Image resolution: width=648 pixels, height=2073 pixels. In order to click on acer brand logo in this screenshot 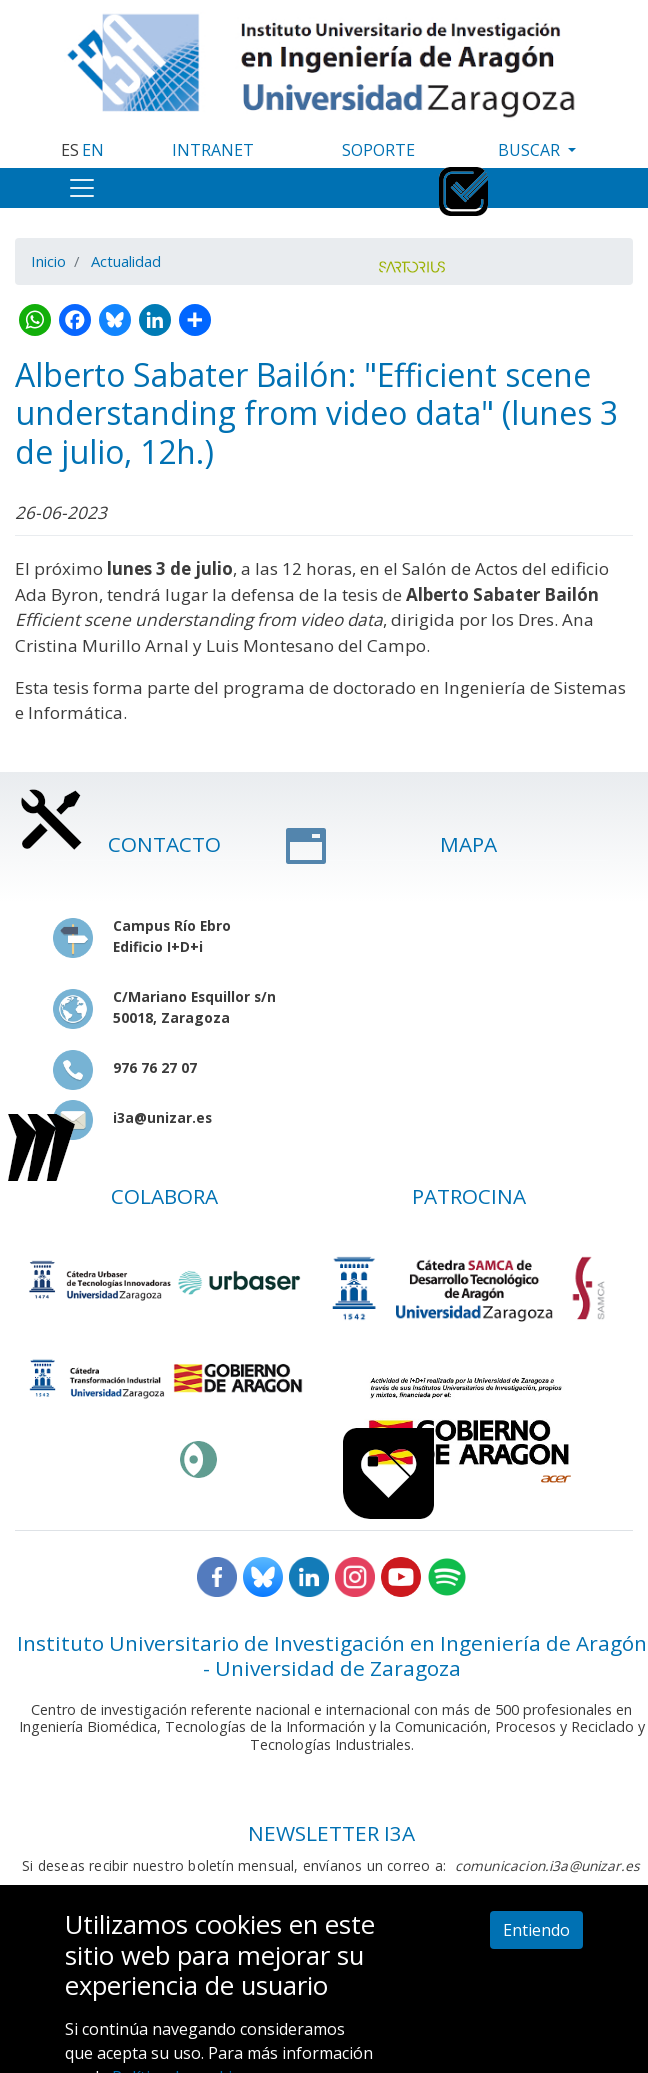, I will do `click(556, 1479)`.